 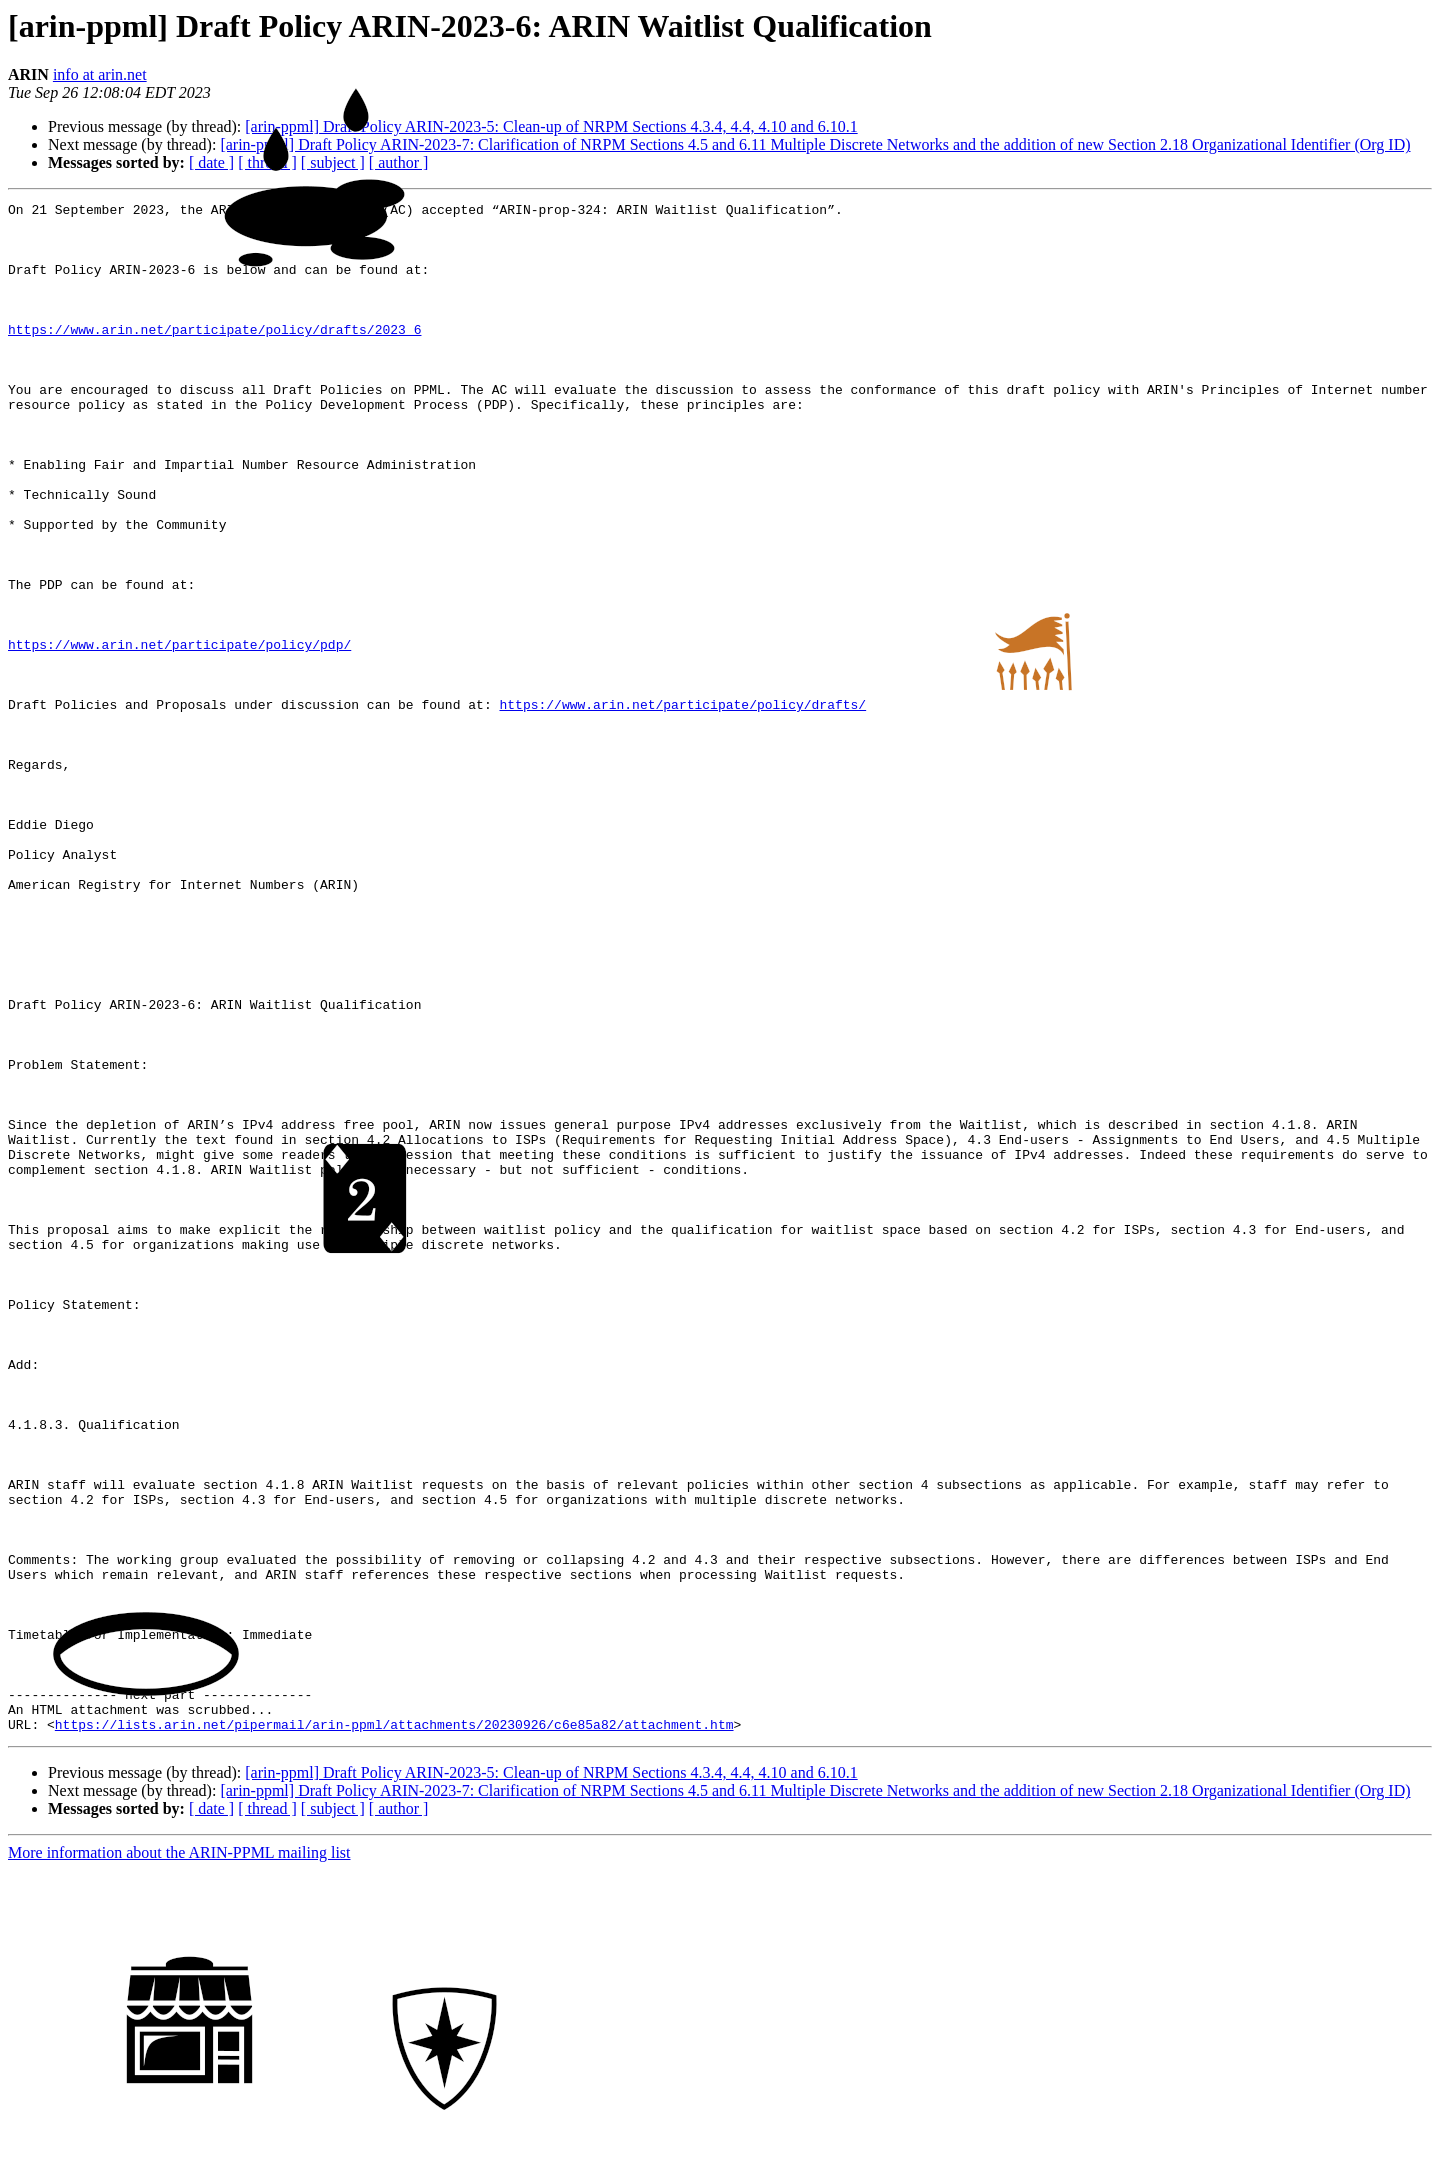 What do you see at coordinates (313, 175) in the screenshot?
I see `indicates a water leak or fluid spill` at bounding box center [313, 175].